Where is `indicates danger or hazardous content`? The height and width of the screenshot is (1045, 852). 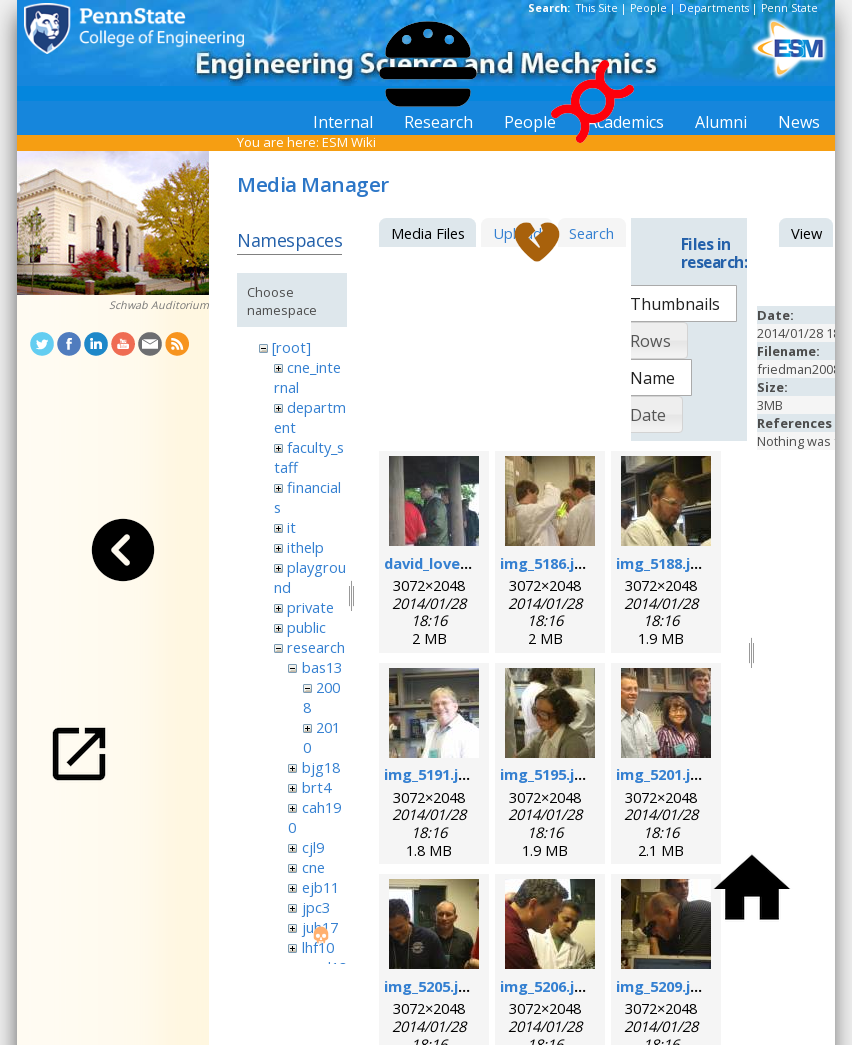 indicates danger or hazardous content is located at coordinates (321, 935).